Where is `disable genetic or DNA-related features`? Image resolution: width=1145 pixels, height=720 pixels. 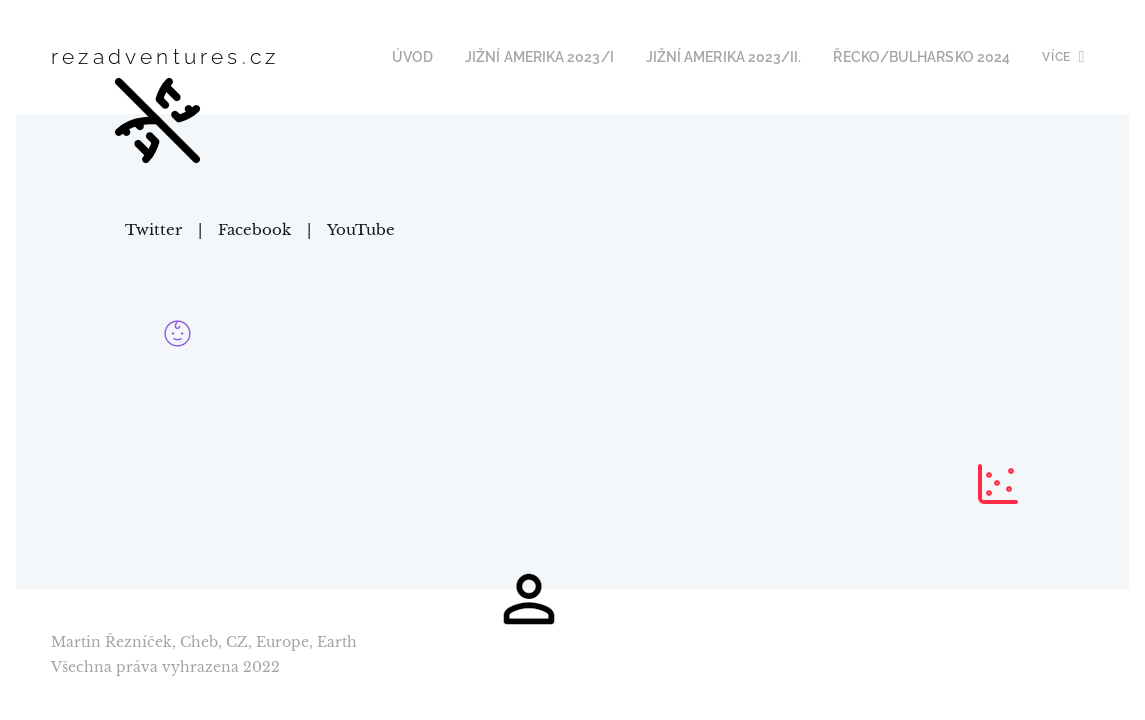
disable genetic or DNA-related features is located at coordinates (157, 120).